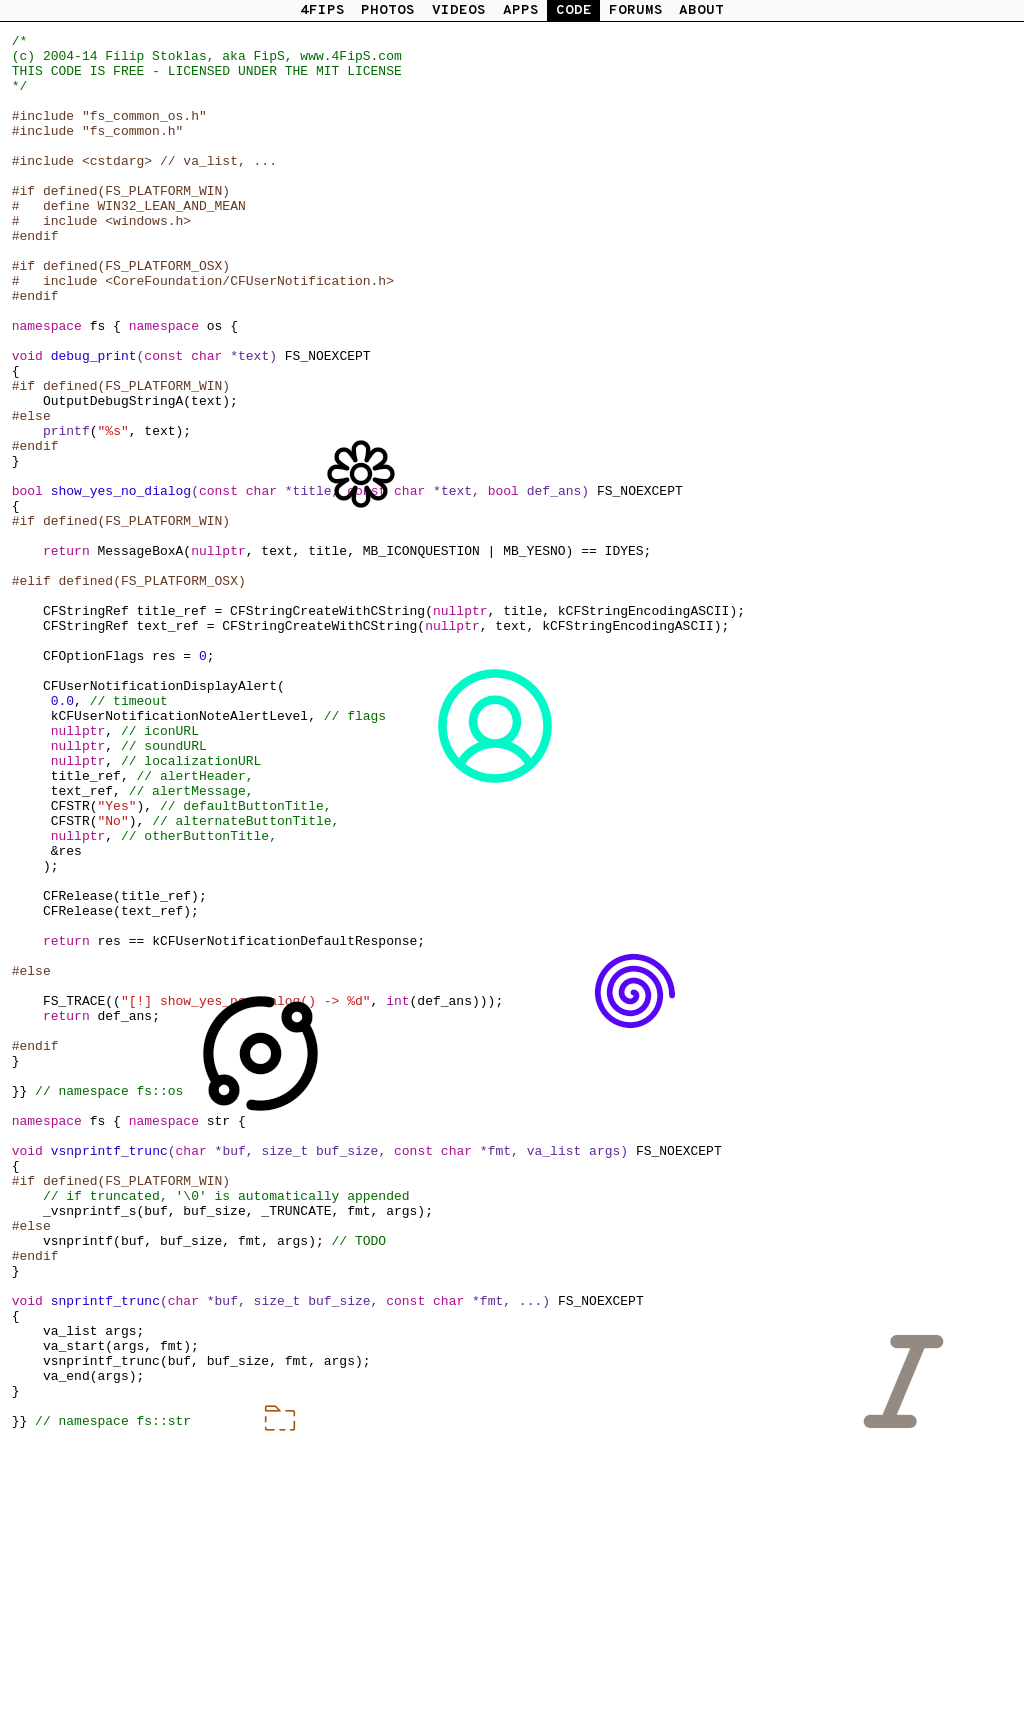  I want to click on access garden or plant care features, so click(361, 474).